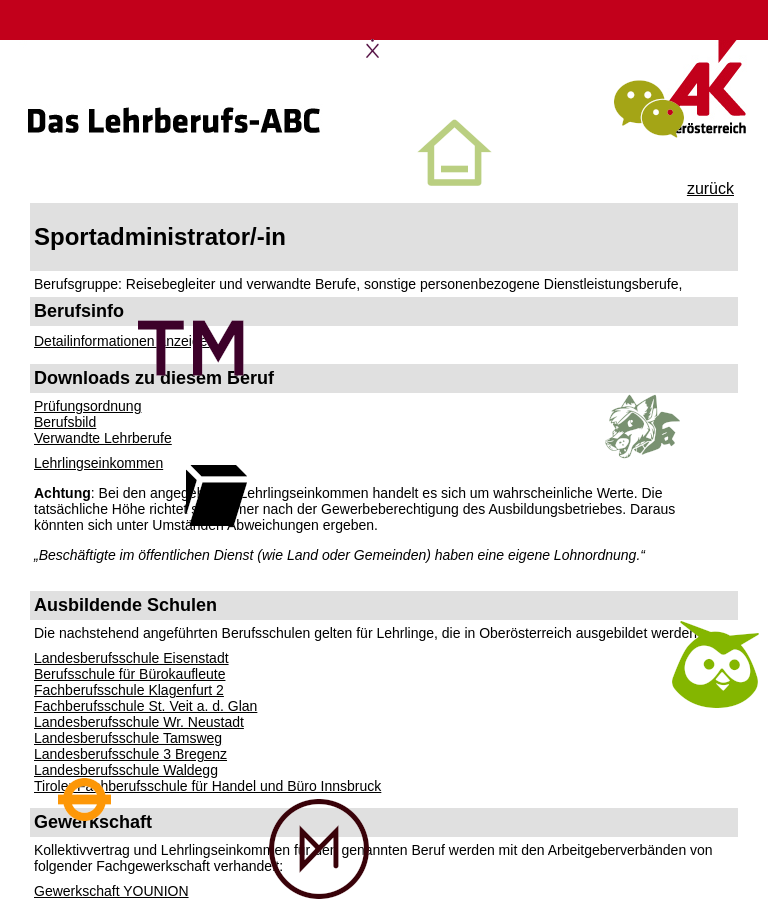 This screenshot has height=919, width=768. What do you see at coordinates (319, 849) in the screenshot?
I see `osmc media center application logo` at bounding box center [319, 849].